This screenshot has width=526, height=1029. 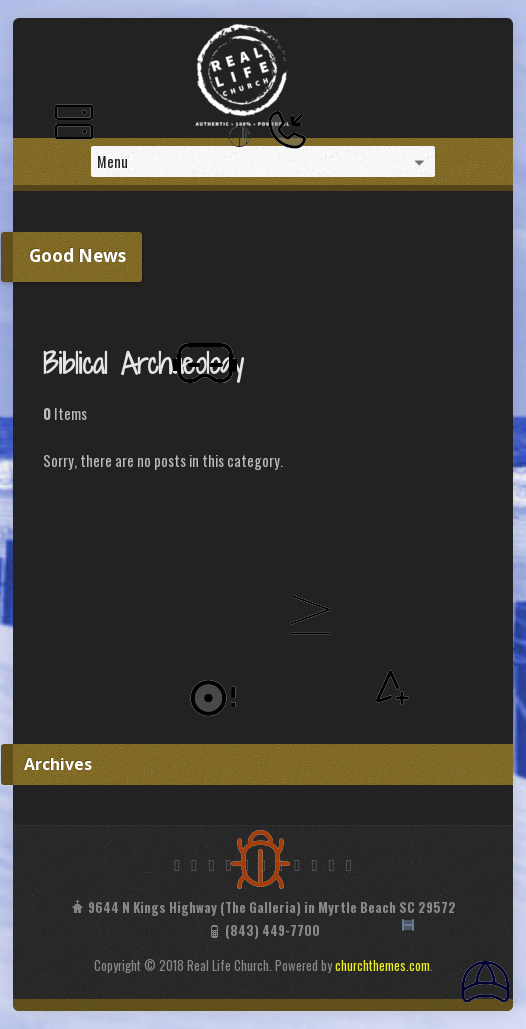 I want to click on greater than or equal to mathematical operator, so click(x=309, y=615).